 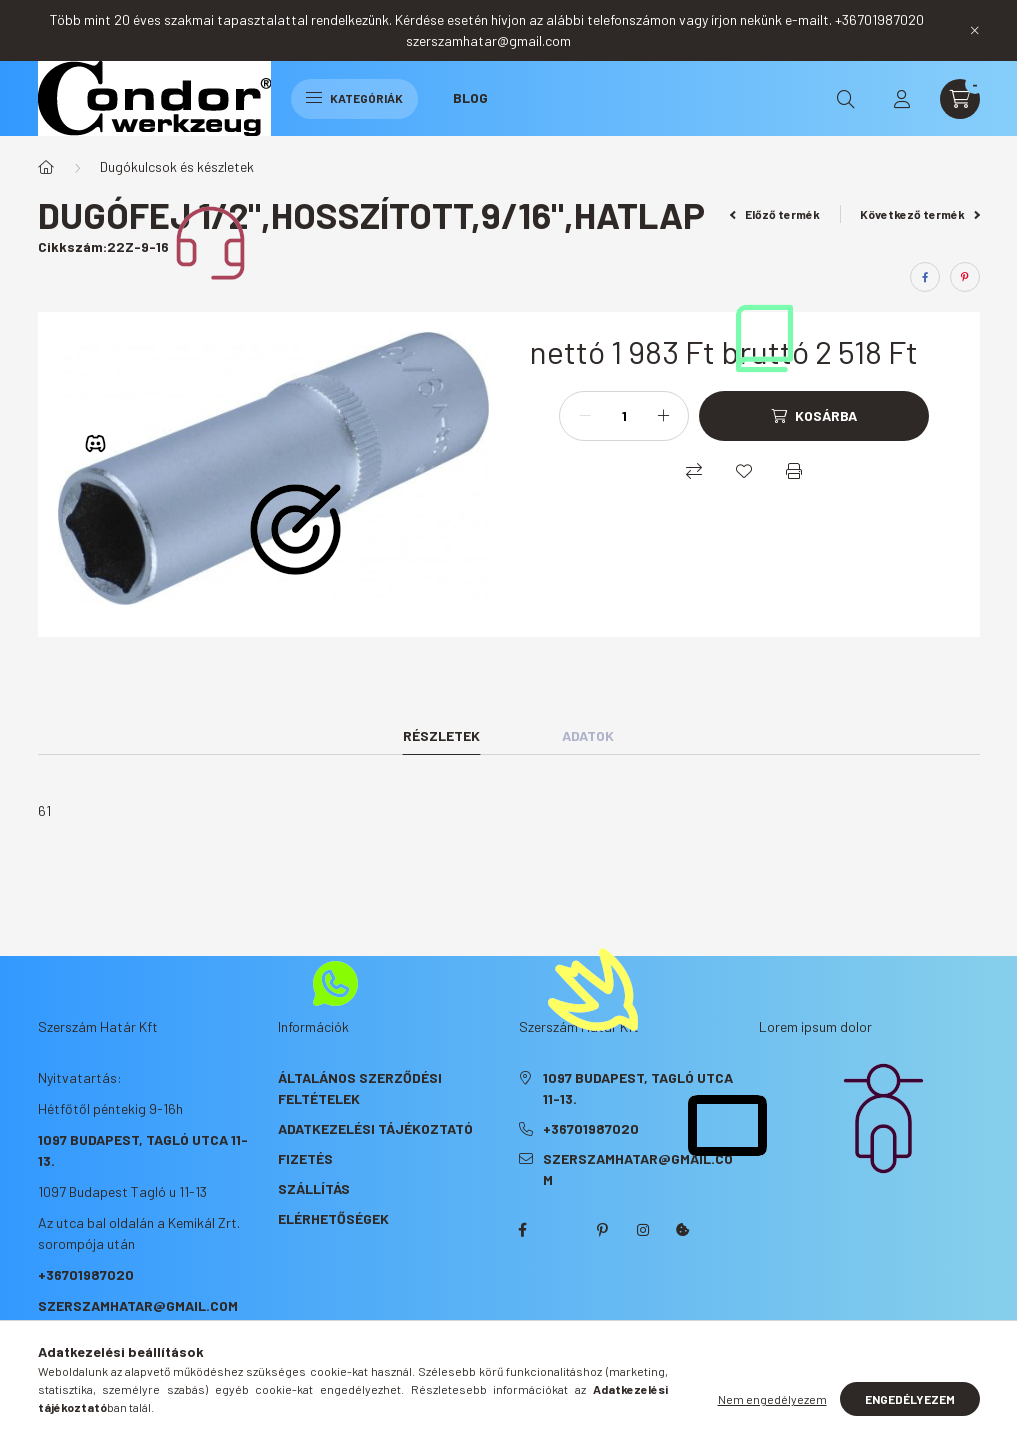 What do you see at coordinates (295, 529) in the screenshot?
I see `set a goal or objective` at bounding box center [295, 529].